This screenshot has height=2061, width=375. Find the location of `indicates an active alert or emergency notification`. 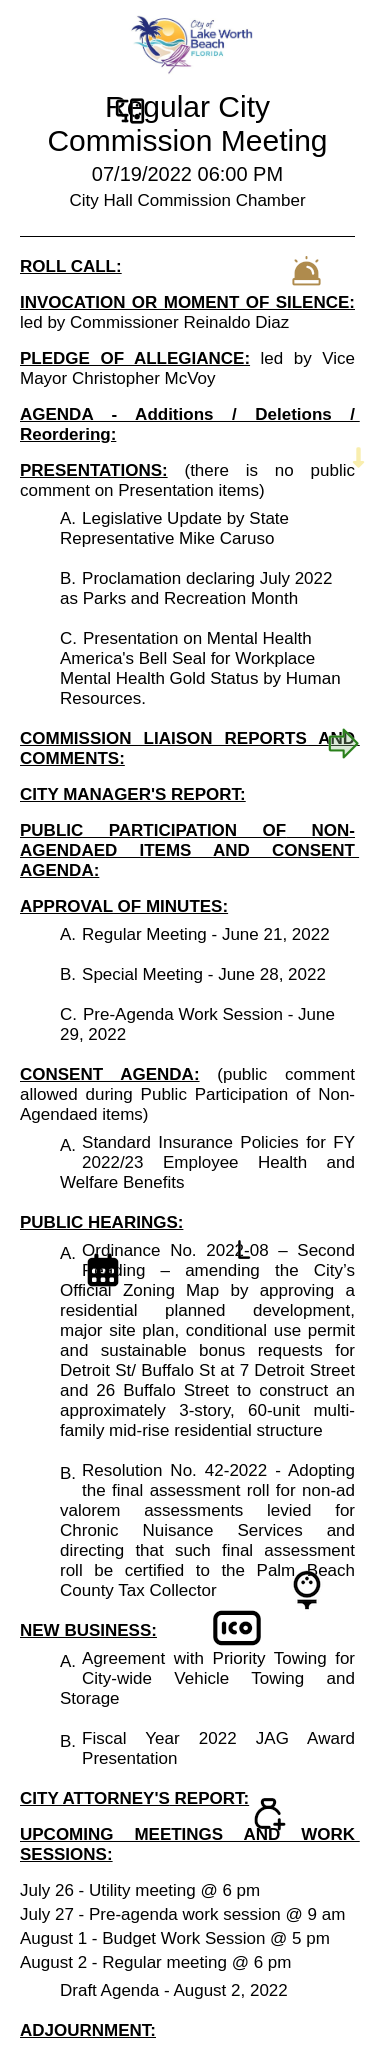

indicates an active alert or emergency notification is located at coordinates (306, 273).